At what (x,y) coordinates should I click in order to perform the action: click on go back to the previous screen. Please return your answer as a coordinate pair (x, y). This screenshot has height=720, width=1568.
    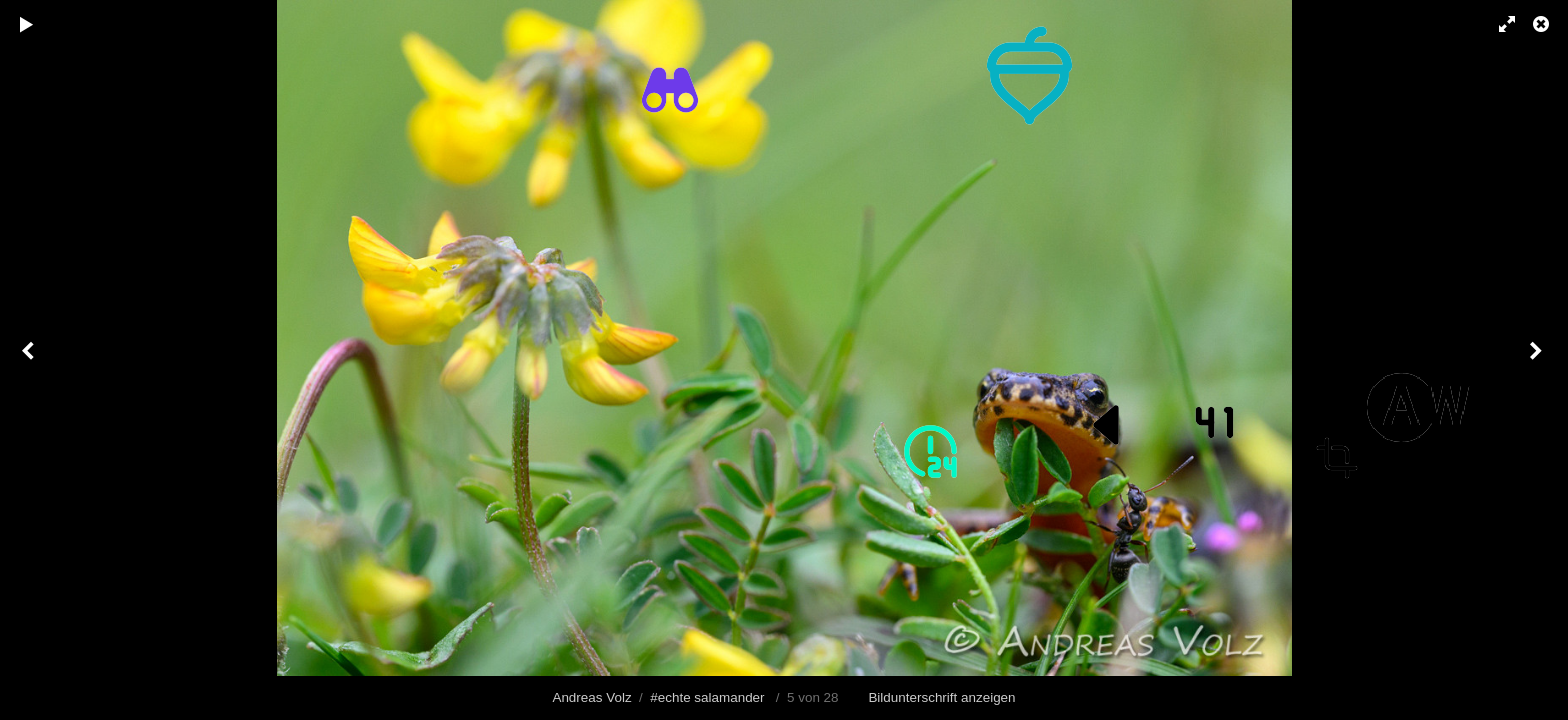
    Looking at the image, I should click on (1106, 425).